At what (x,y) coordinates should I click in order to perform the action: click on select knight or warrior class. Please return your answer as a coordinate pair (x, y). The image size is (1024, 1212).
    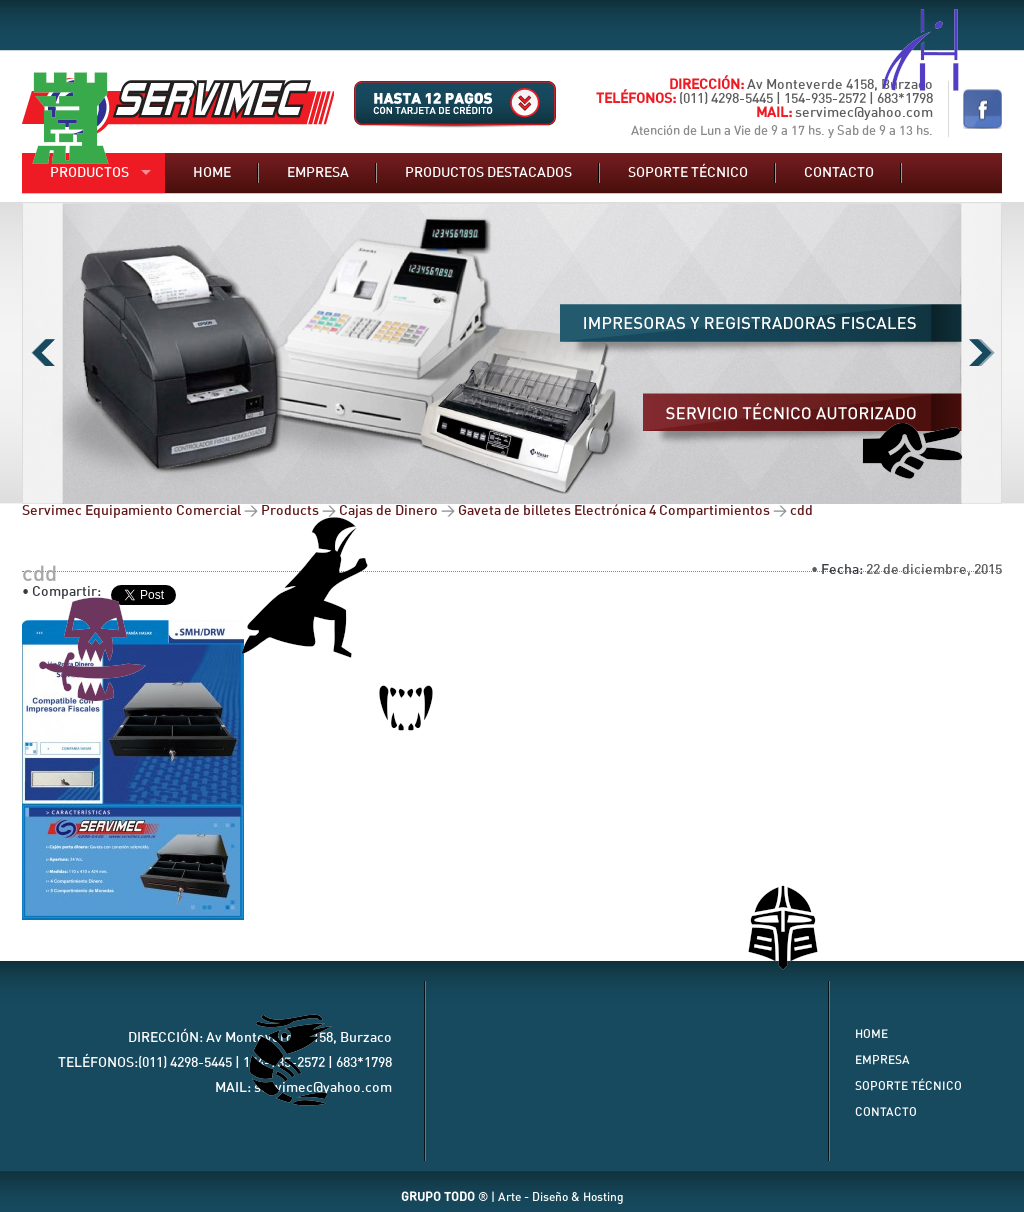
    Looking at the image, I should click on (783, 926).